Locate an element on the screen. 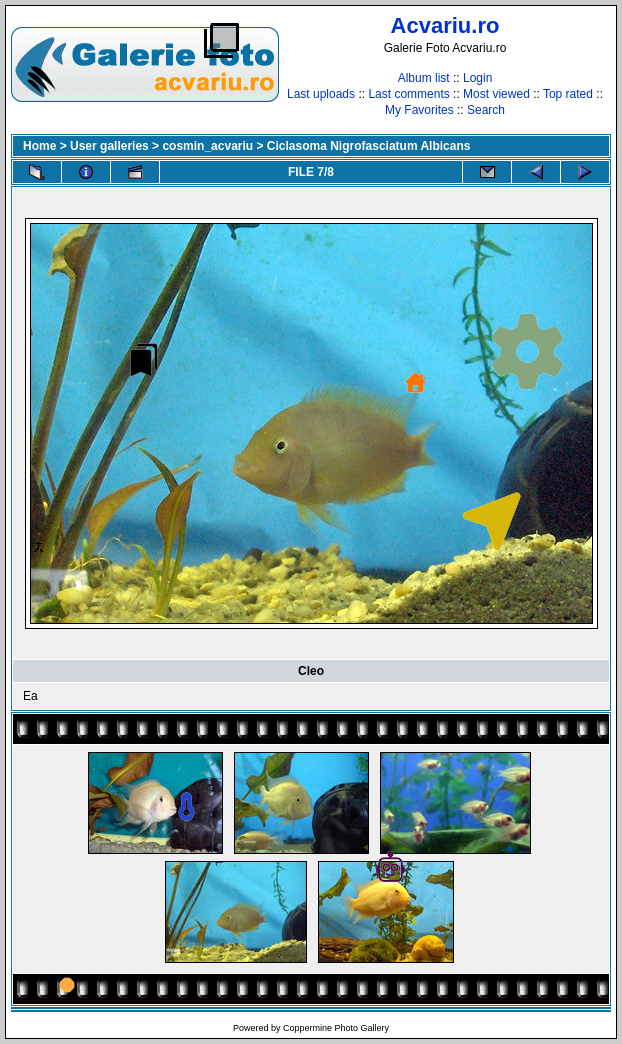 Image resolution: width=622 pixels, height=1044 pixels. indicates high temperature reading is located at coordinates (186, 806).